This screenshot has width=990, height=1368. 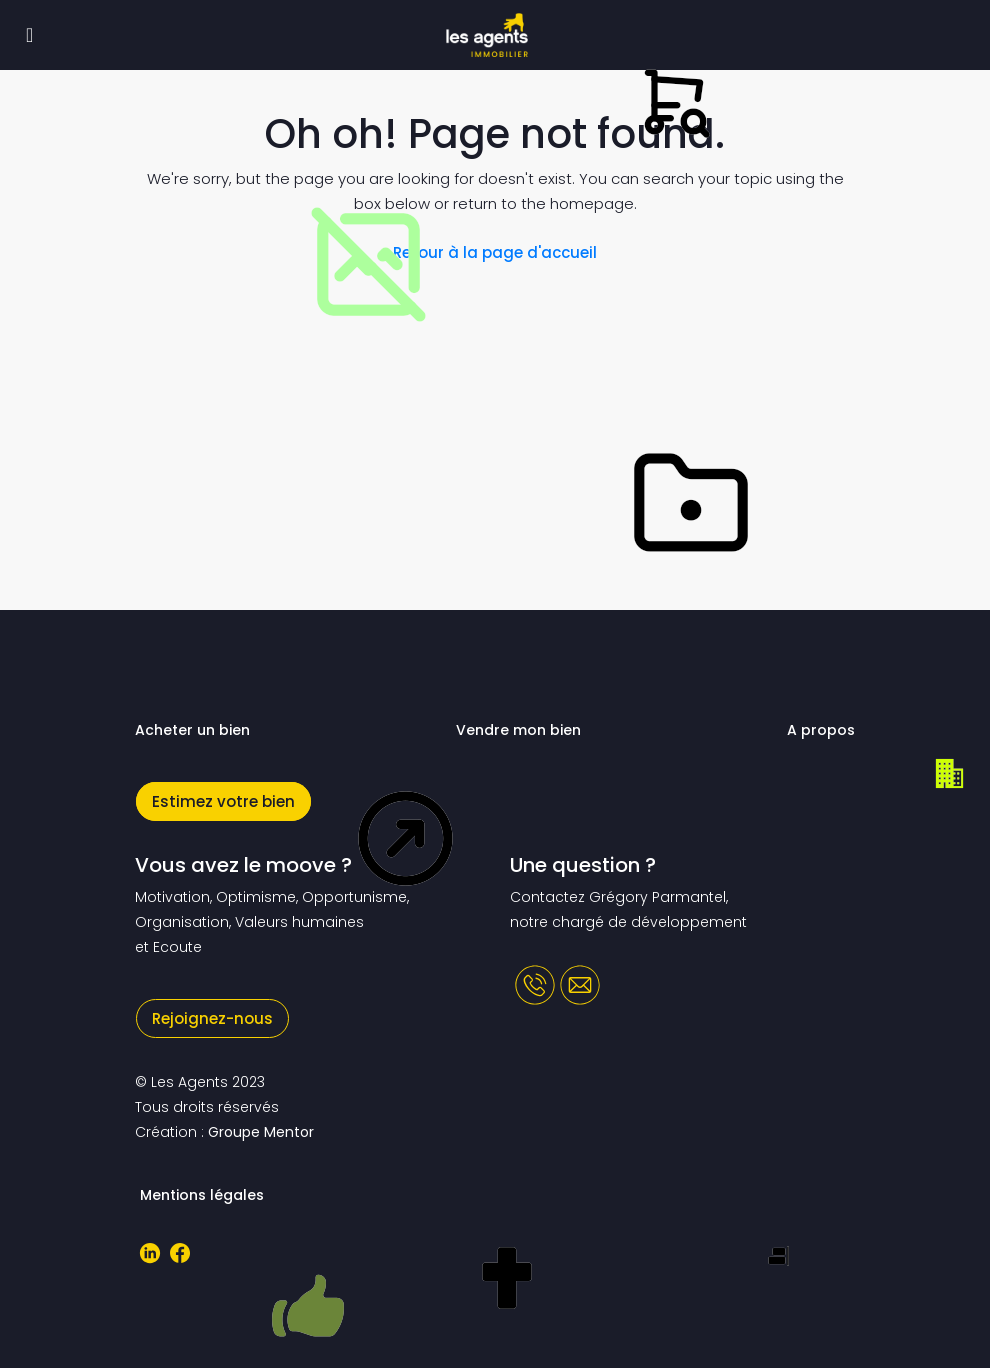 I want to click on like or upvote content, so click(x=308, y=1309).